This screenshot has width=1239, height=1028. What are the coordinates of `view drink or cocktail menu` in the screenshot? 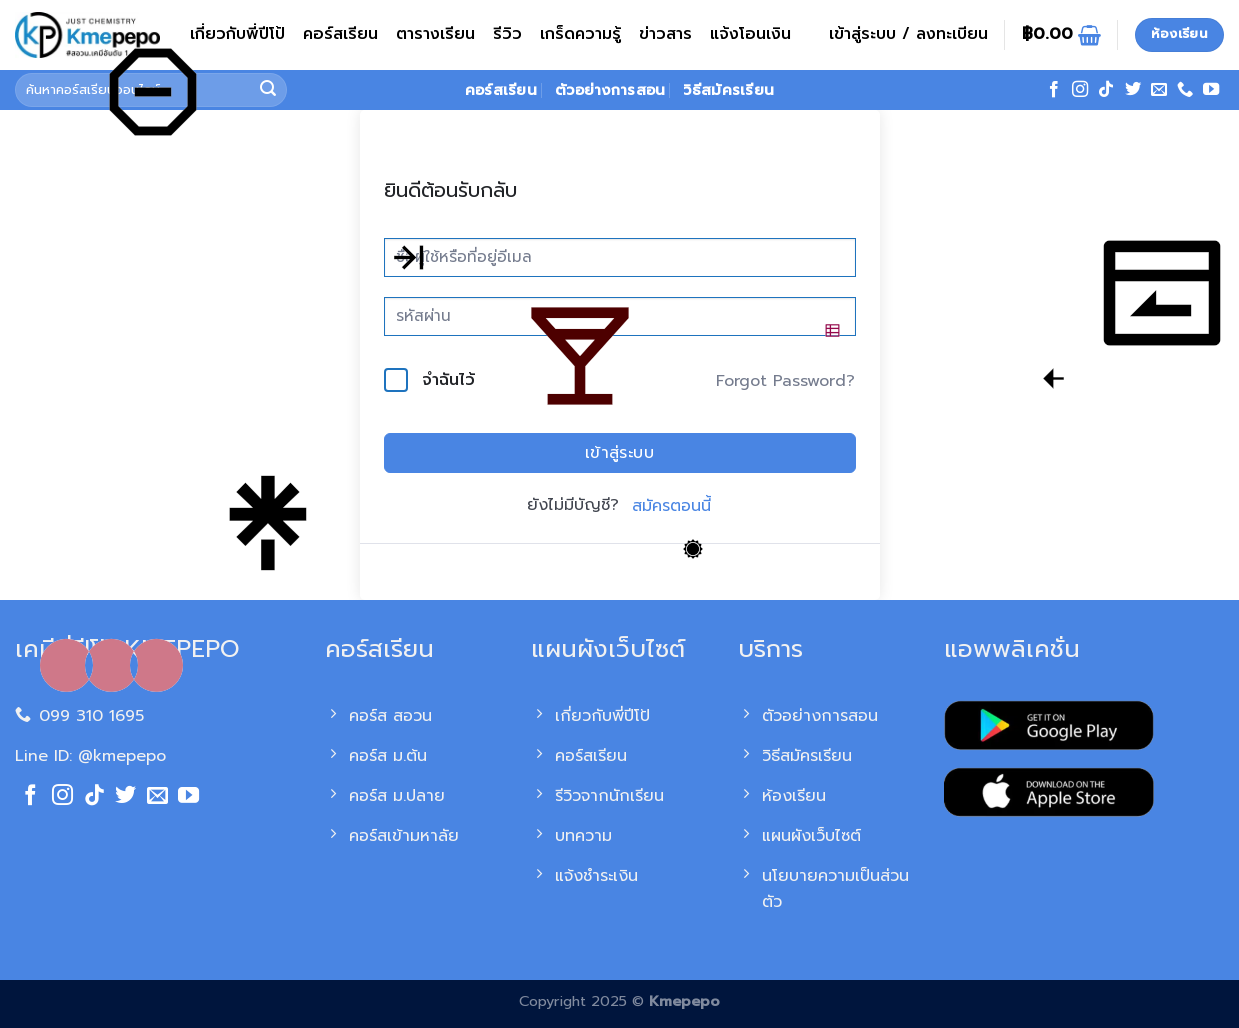 It's located at (580, 356).